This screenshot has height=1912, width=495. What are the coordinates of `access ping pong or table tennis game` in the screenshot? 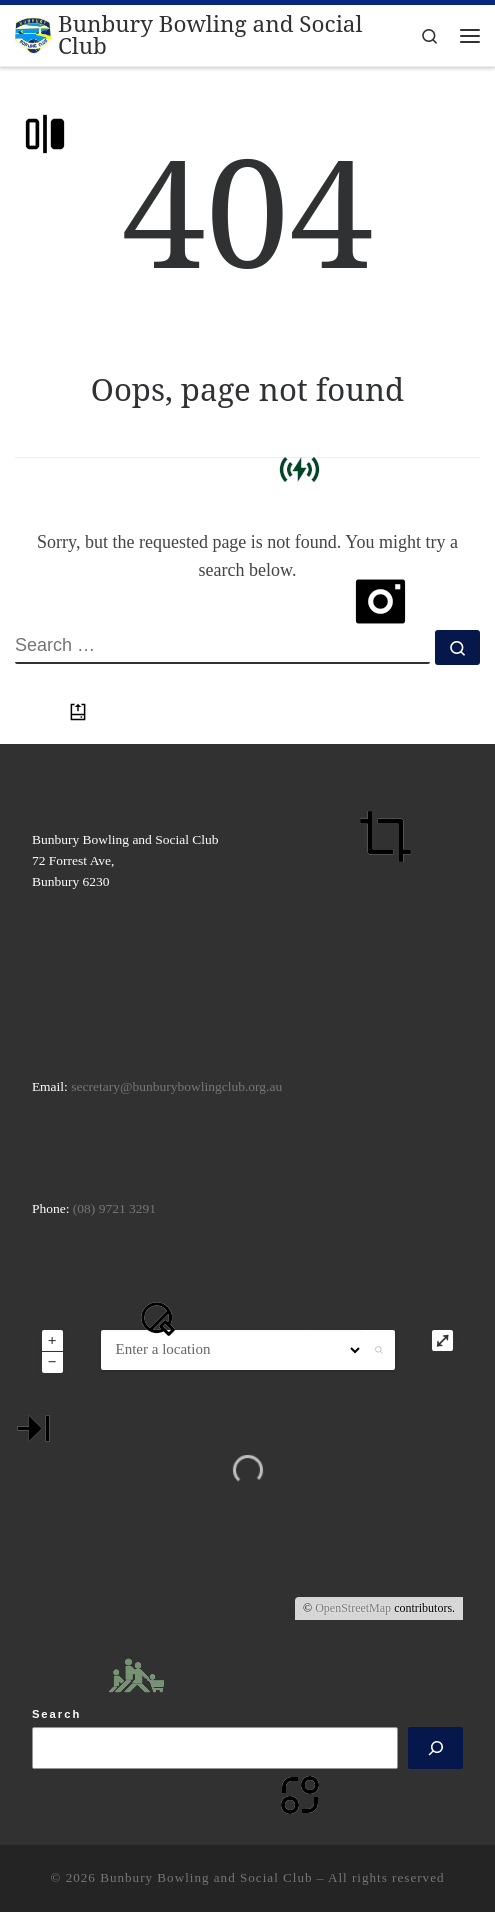 It's located at (157, 1318).